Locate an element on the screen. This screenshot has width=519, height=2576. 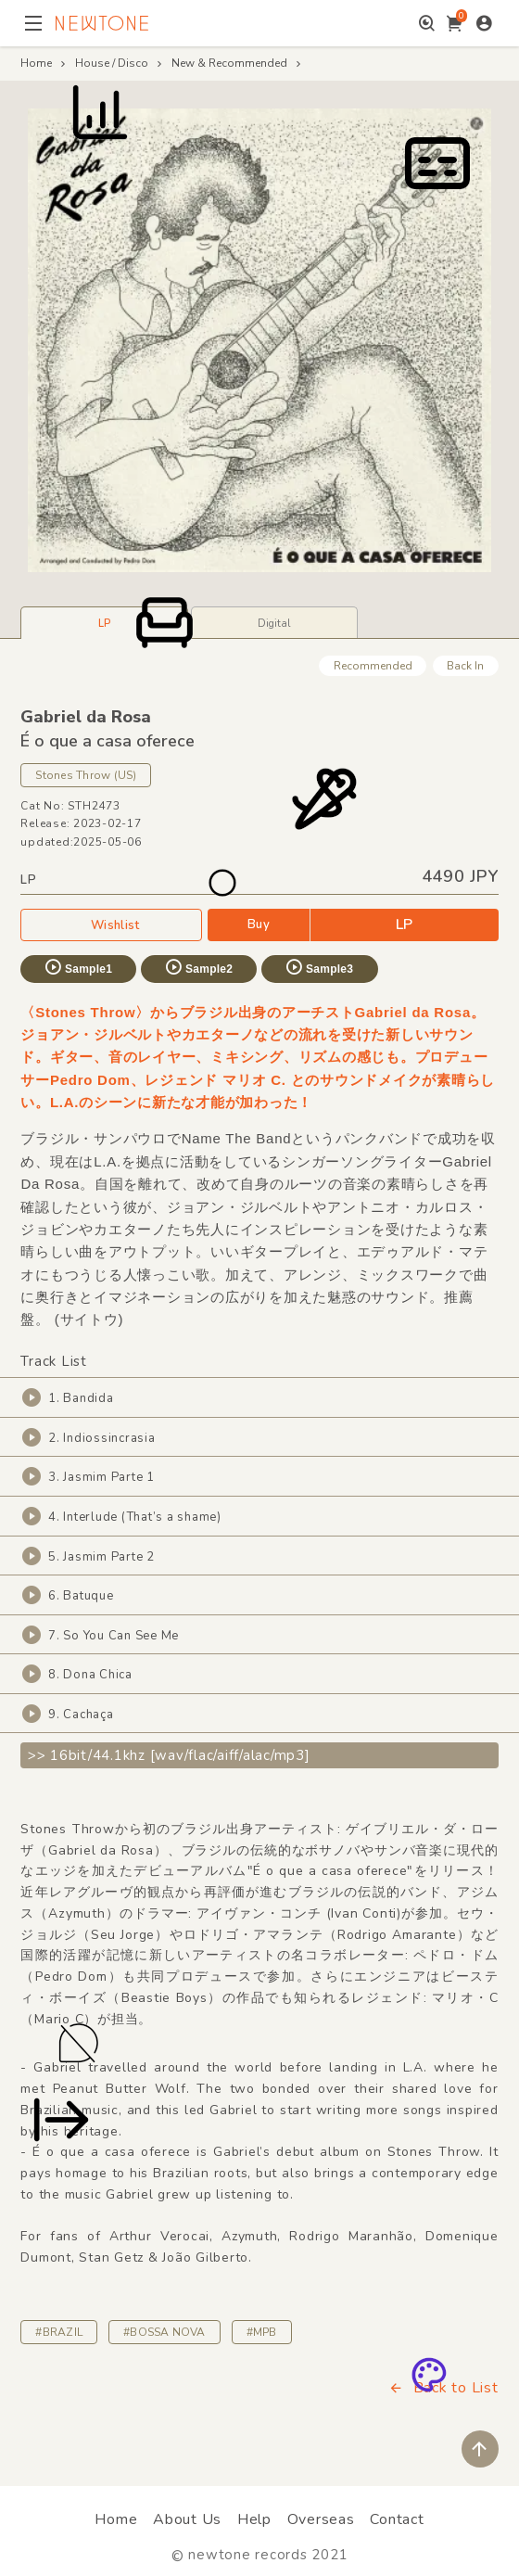
sign out or log out of account is located at coordinates (61, 2120).